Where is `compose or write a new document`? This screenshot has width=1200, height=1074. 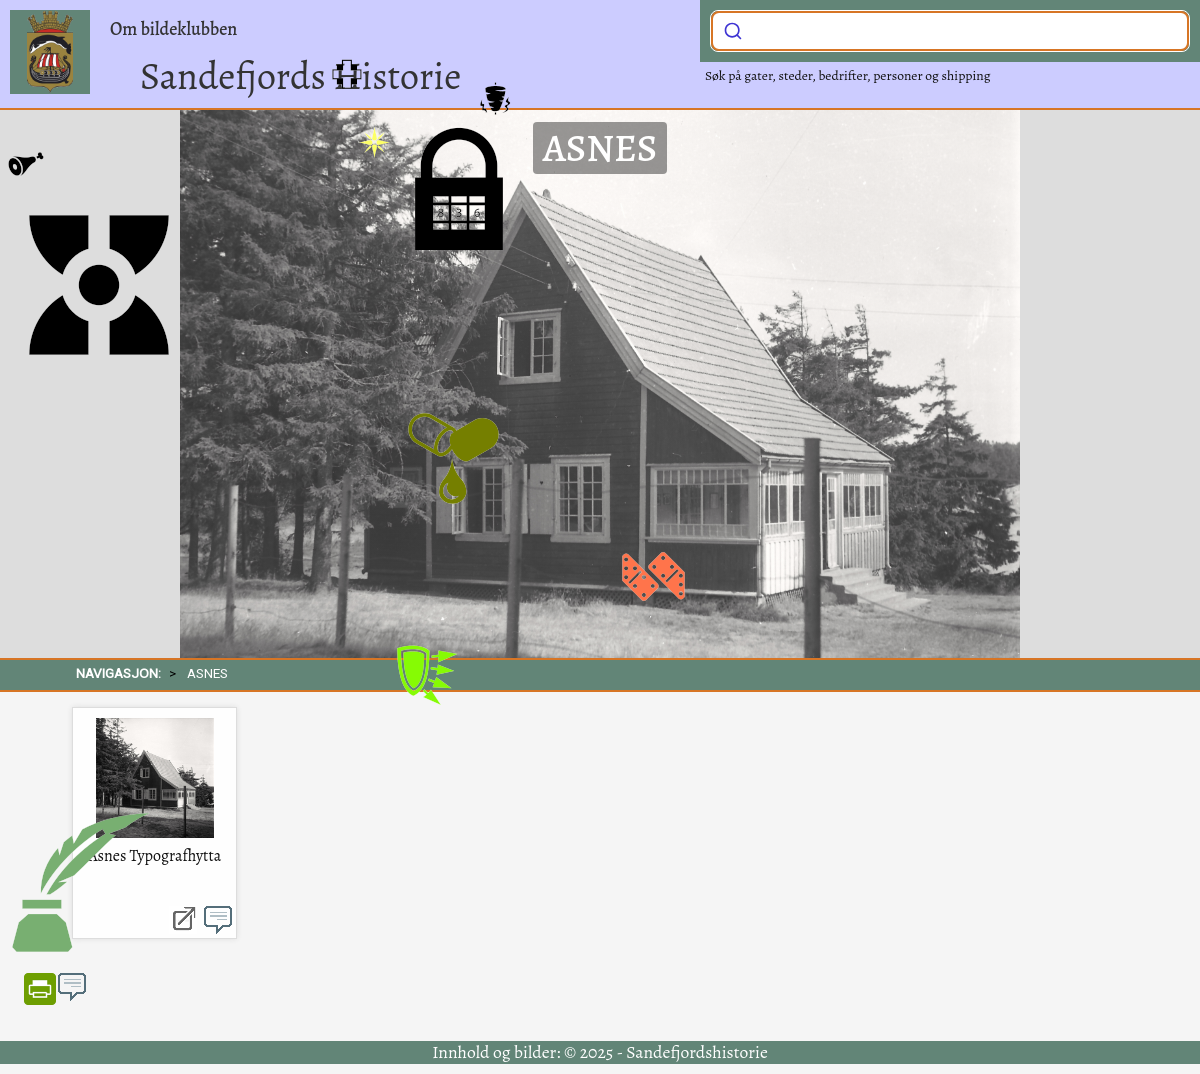
compose or write a new document is located at coordinates (79, 883).